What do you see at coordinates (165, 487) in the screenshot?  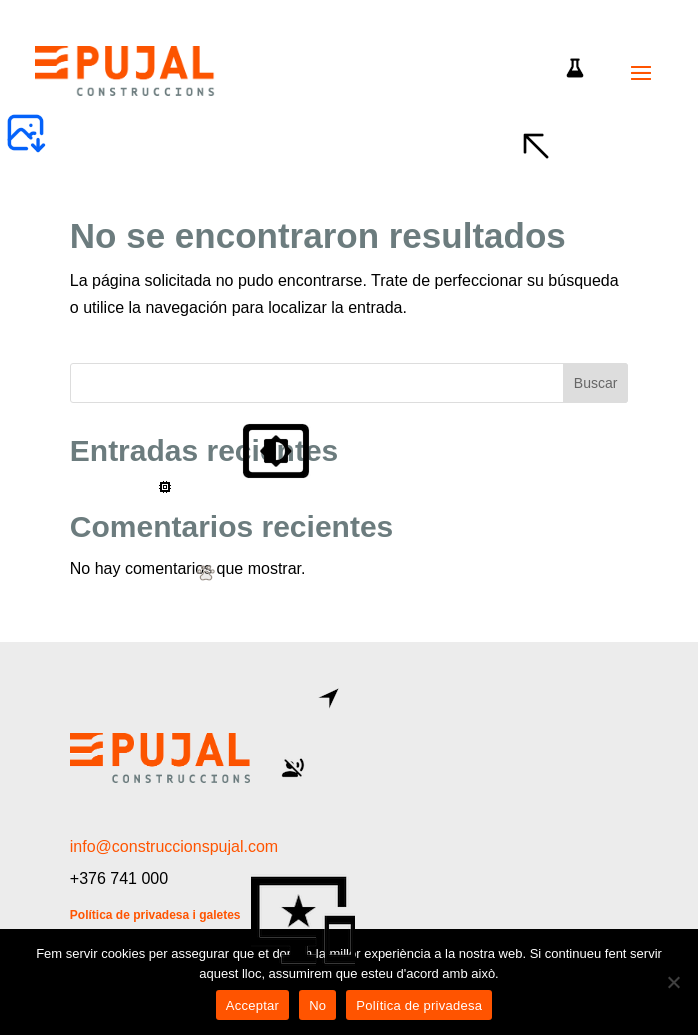 I see `view device memory or RAM usage` at bounding box center [165, 487].